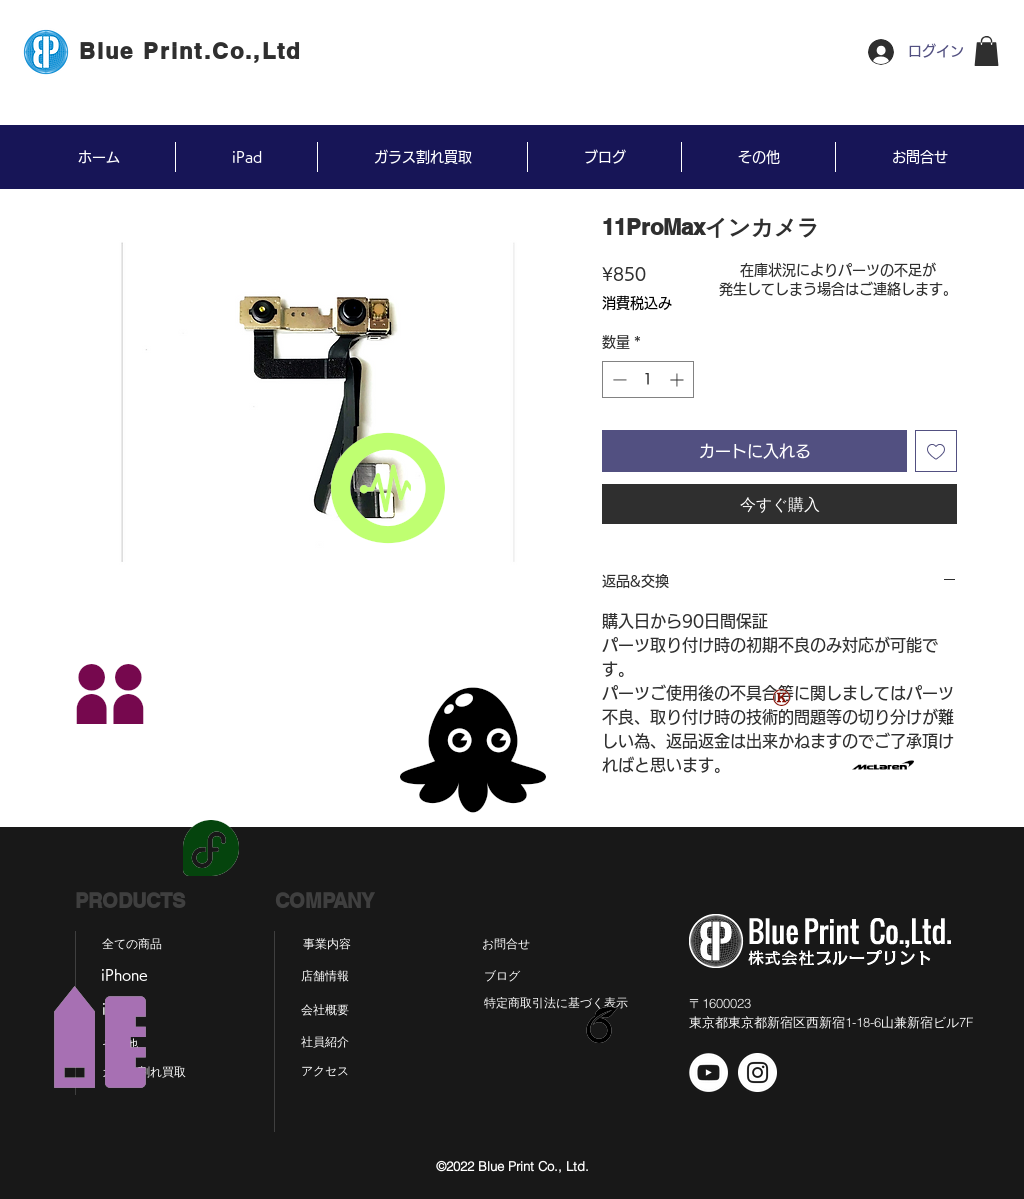 The height and width of the screenshot is (1199, 1024). What do you see at coordinates (781, 697) in the screenshot?
I see `known publishing platform logo` at bounding box center [781, 697].